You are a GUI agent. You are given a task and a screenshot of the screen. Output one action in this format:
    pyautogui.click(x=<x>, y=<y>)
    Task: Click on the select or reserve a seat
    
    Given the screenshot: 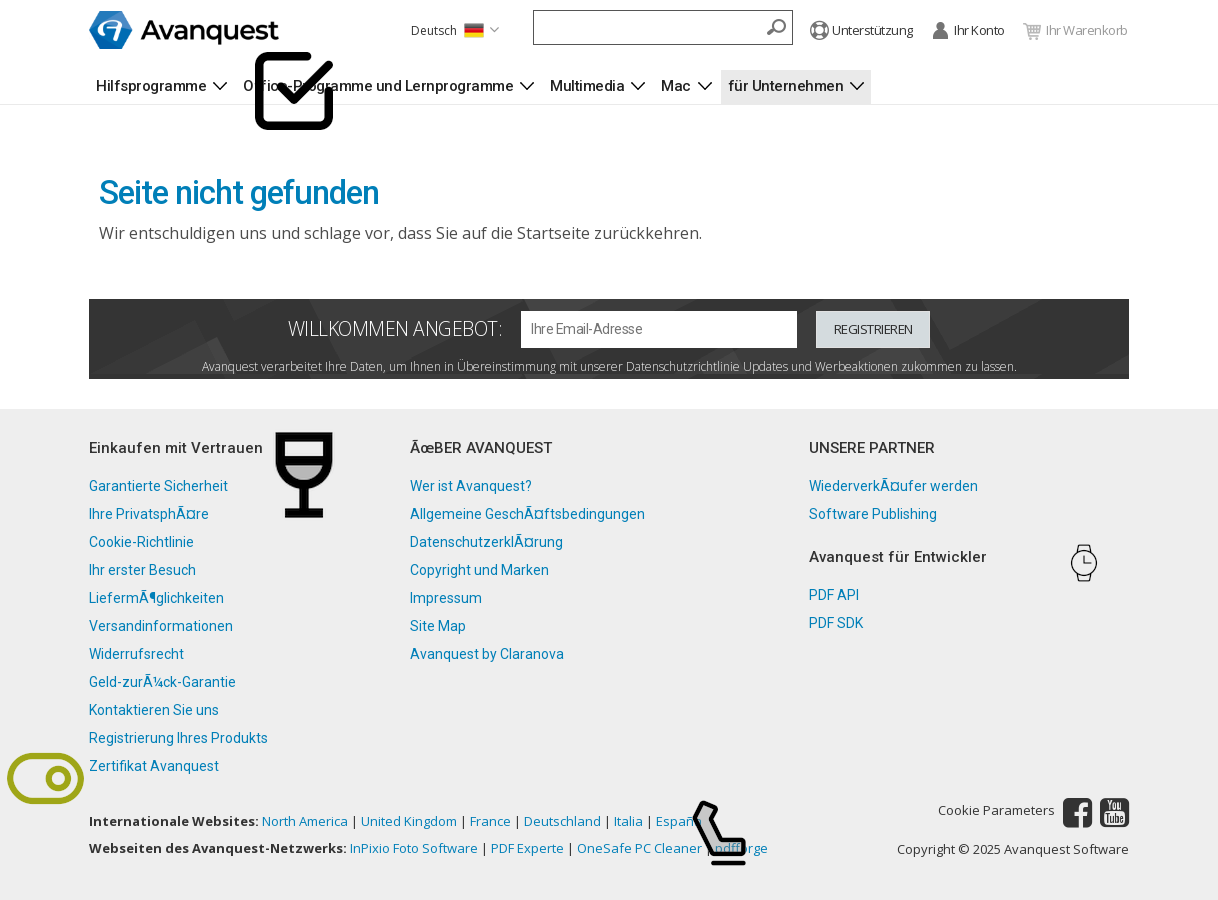 What is the action you would take?
    pyautogui.click(x=718, y=833)
    